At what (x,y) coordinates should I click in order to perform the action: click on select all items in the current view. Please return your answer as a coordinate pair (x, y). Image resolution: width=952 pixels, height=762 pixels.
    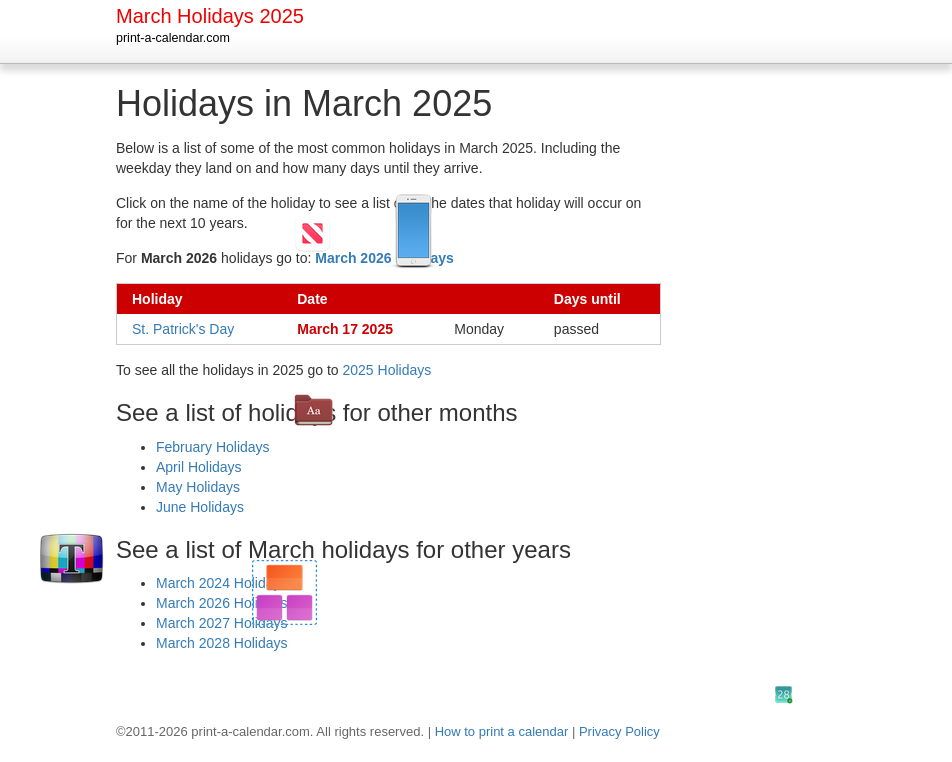
    Looking at the image, I should click on (284, 592).